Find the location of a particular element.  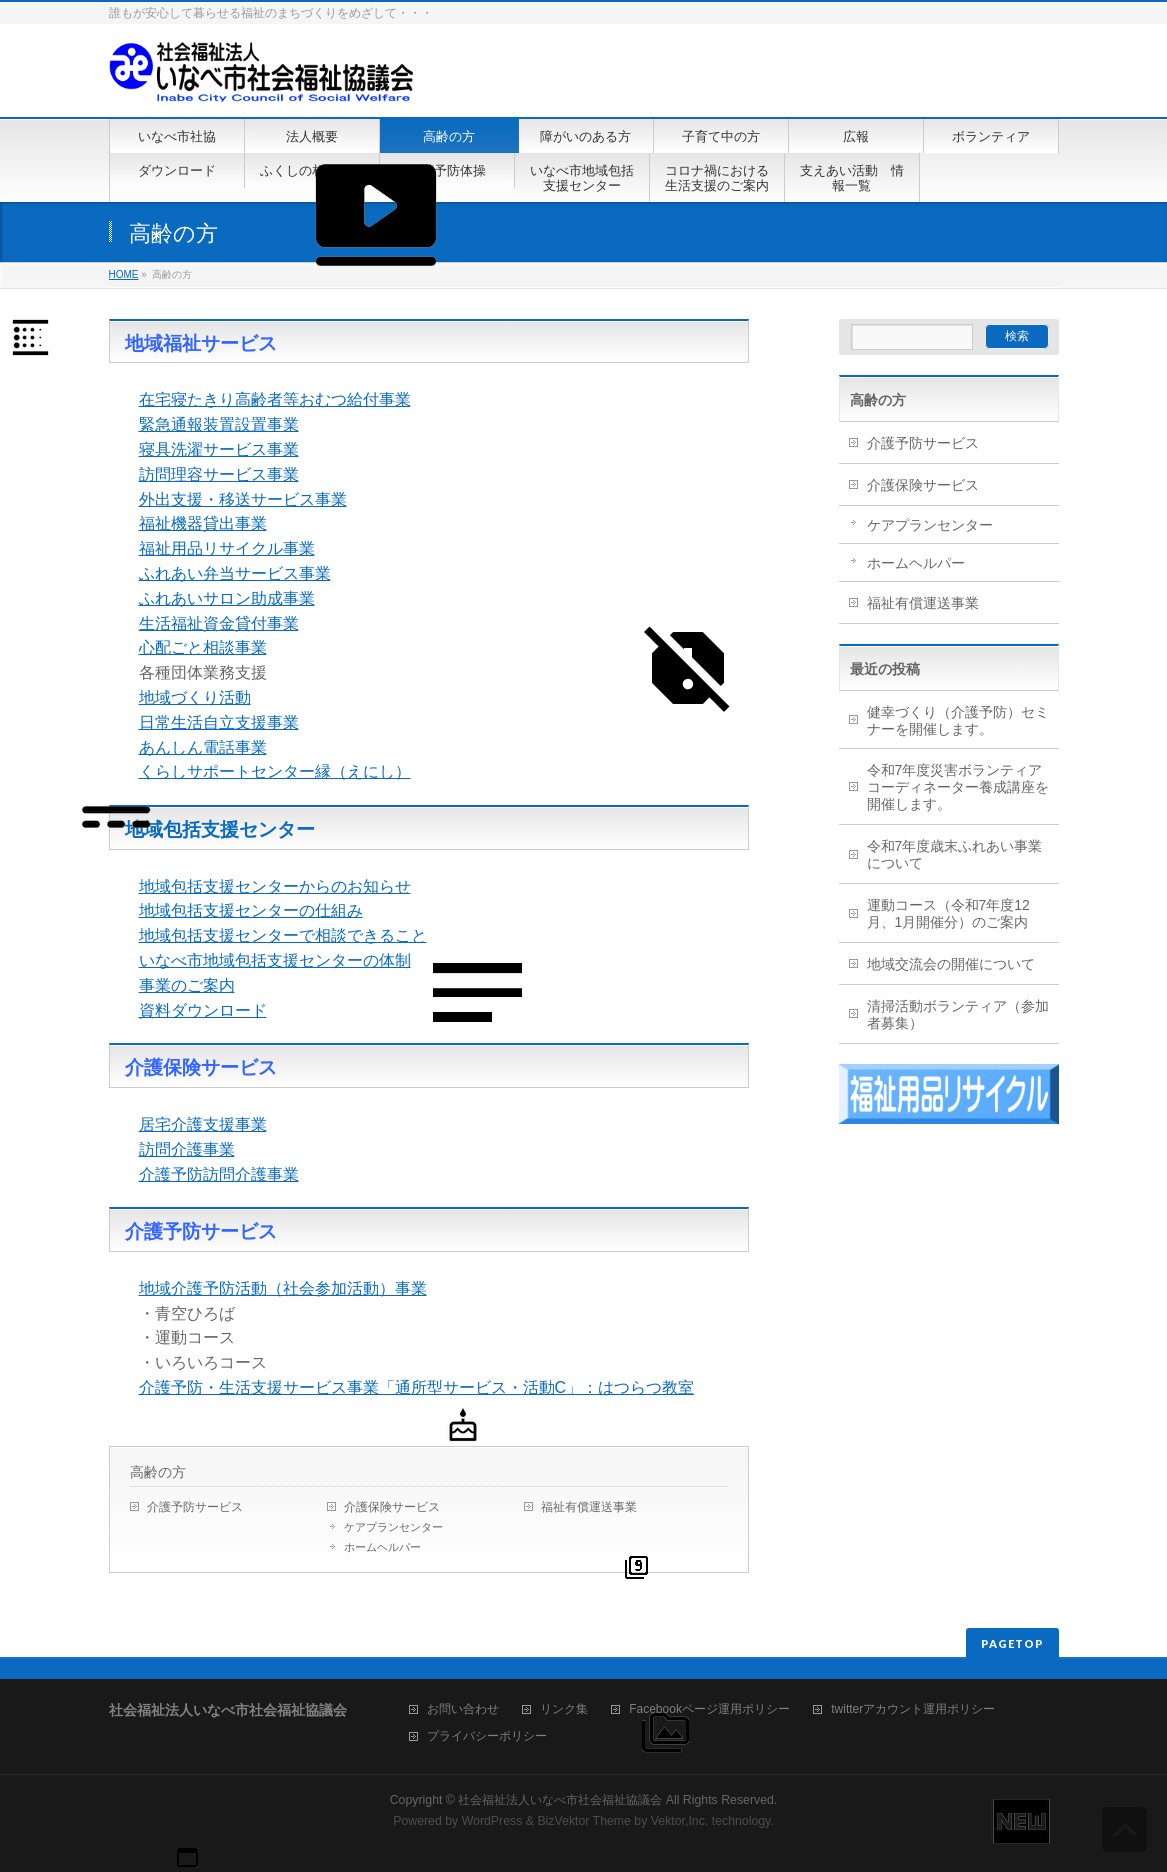

indicates new content or recently added items is located at coordinates (1021, 1821).